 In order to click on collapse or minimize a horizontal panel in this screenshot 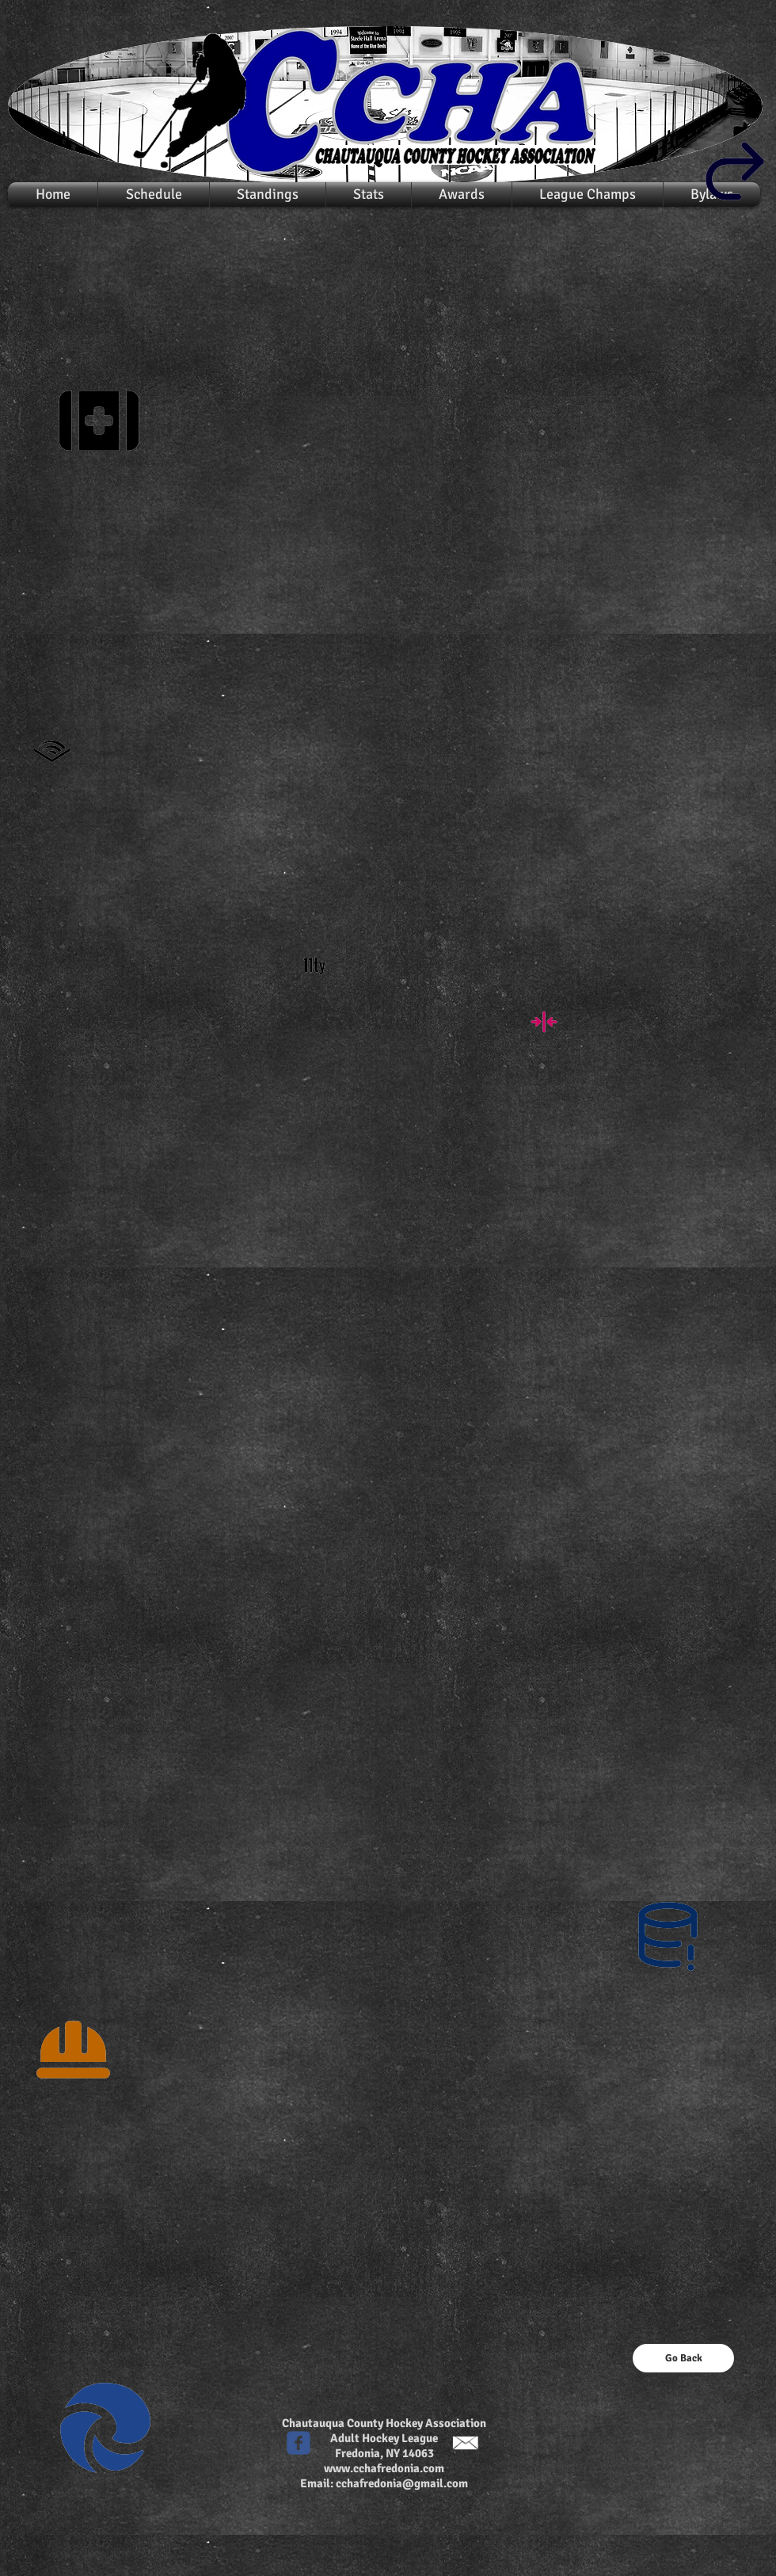, I will do `click(544, 1022)`.